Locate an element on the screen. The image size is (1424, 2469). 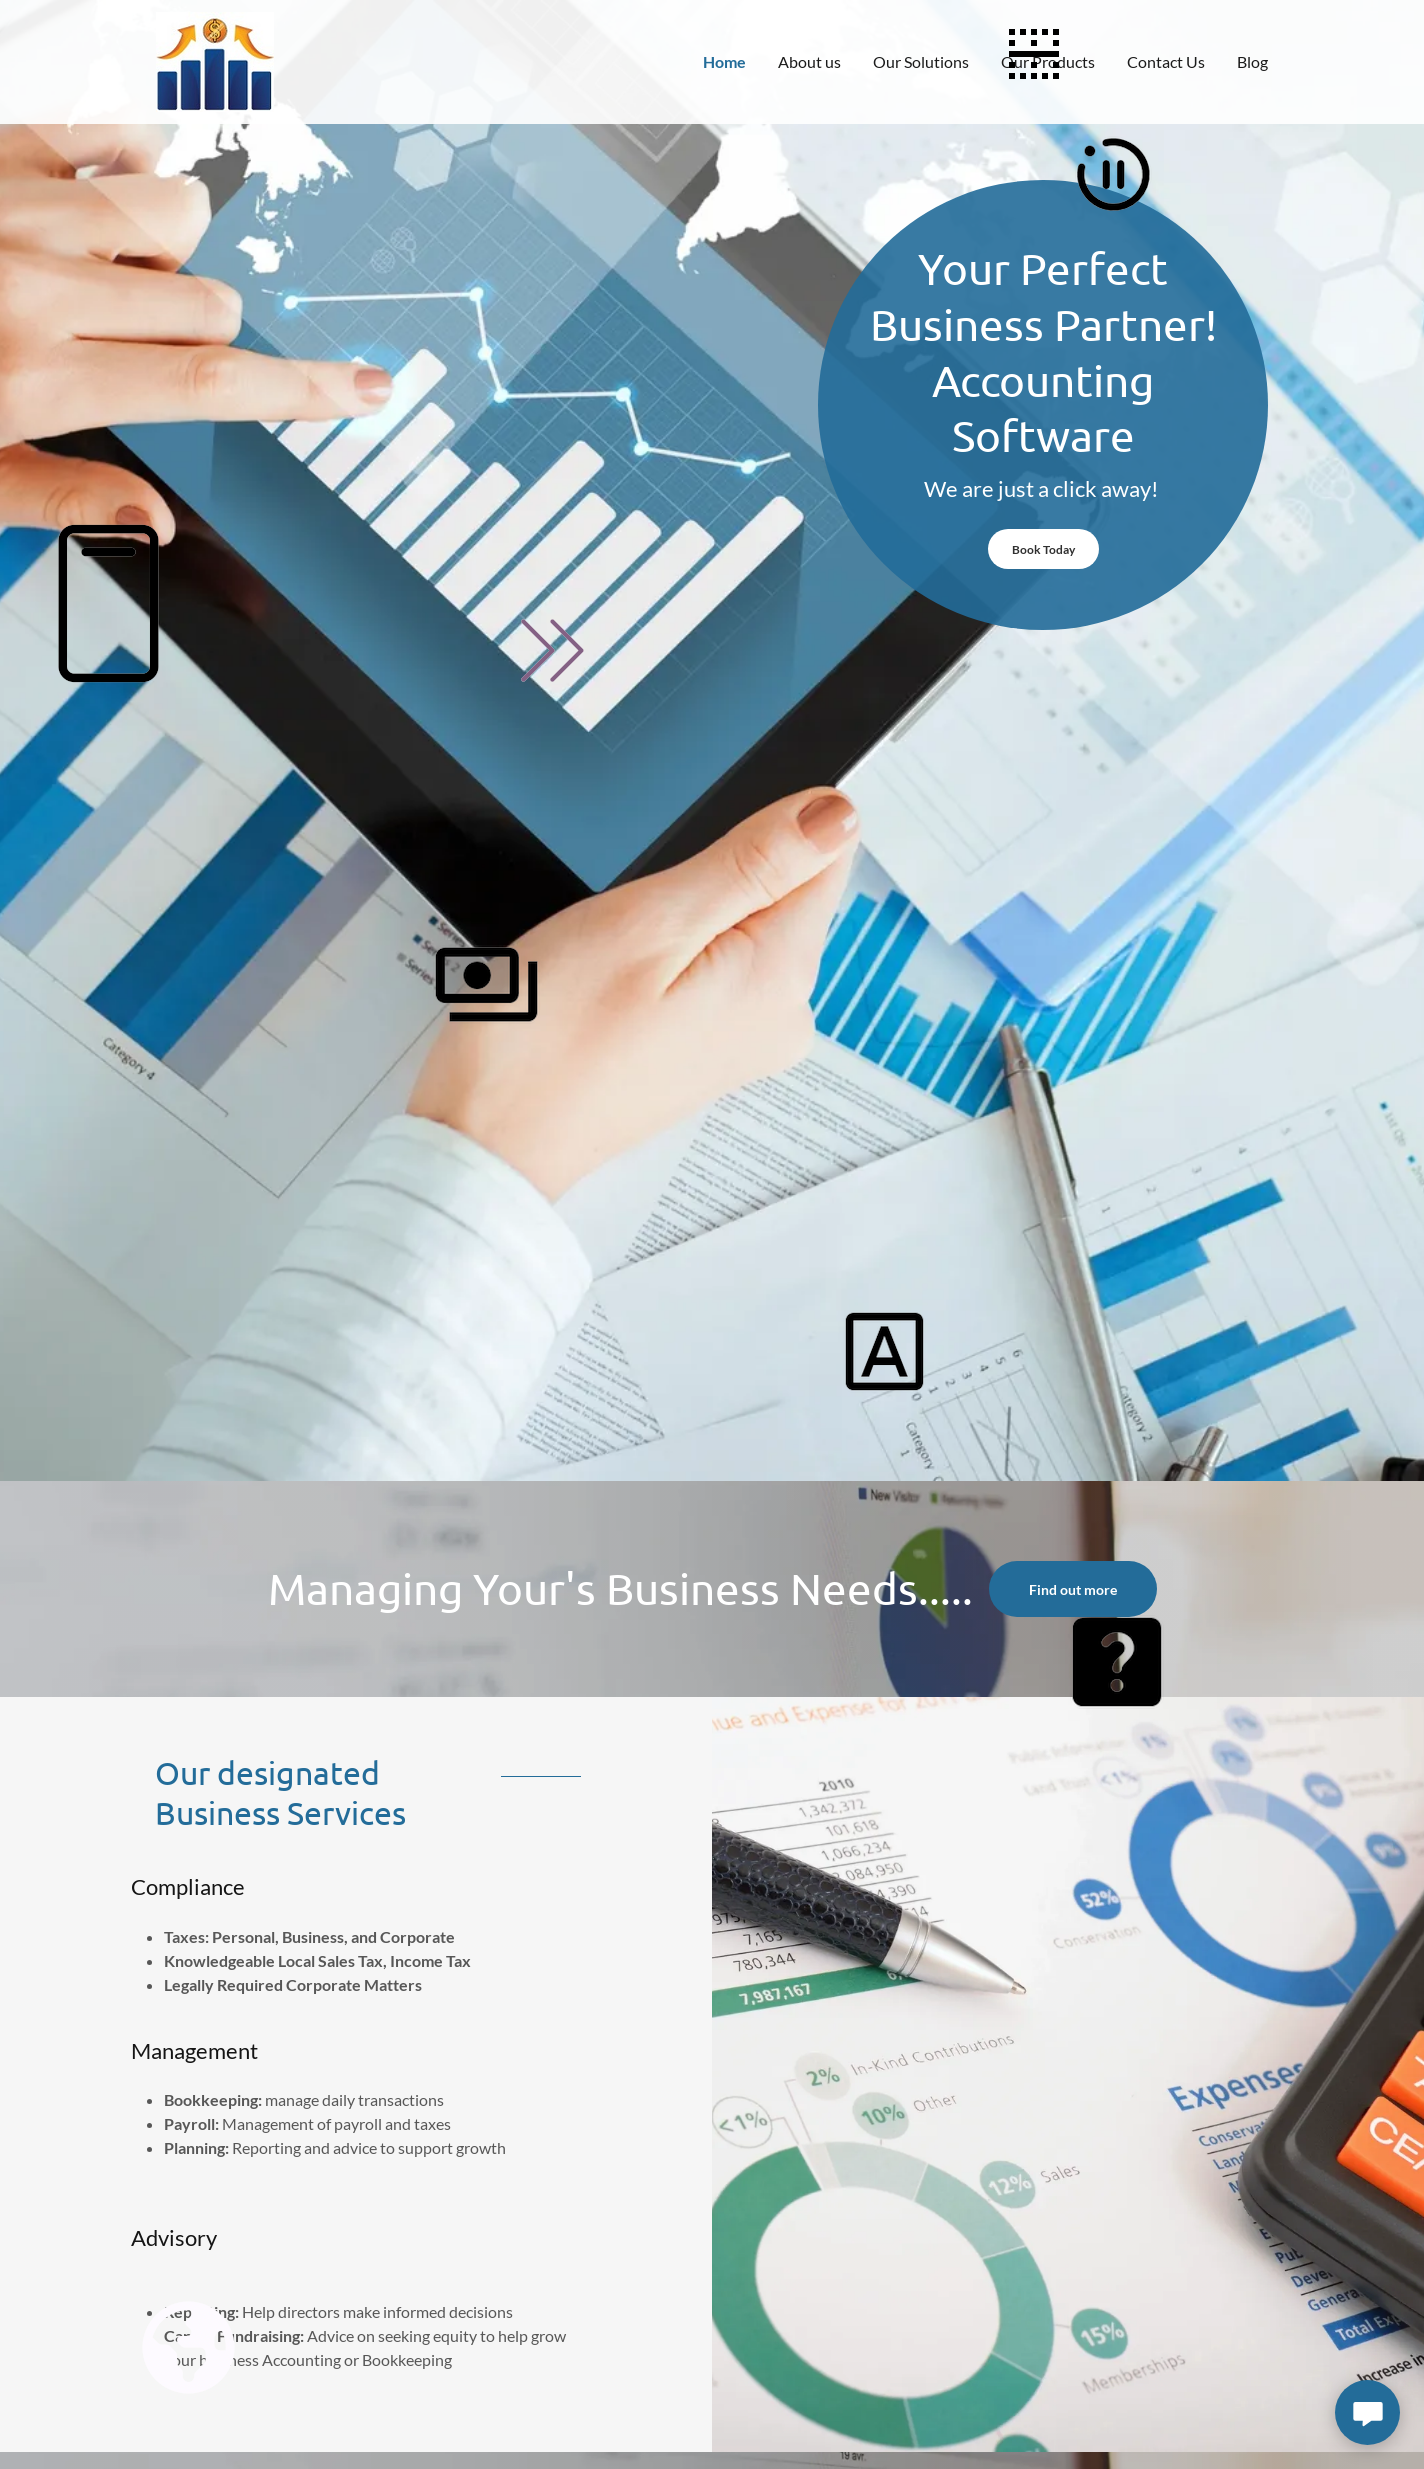
phone speaker or audio output settings is located at coordinates (108, 603).